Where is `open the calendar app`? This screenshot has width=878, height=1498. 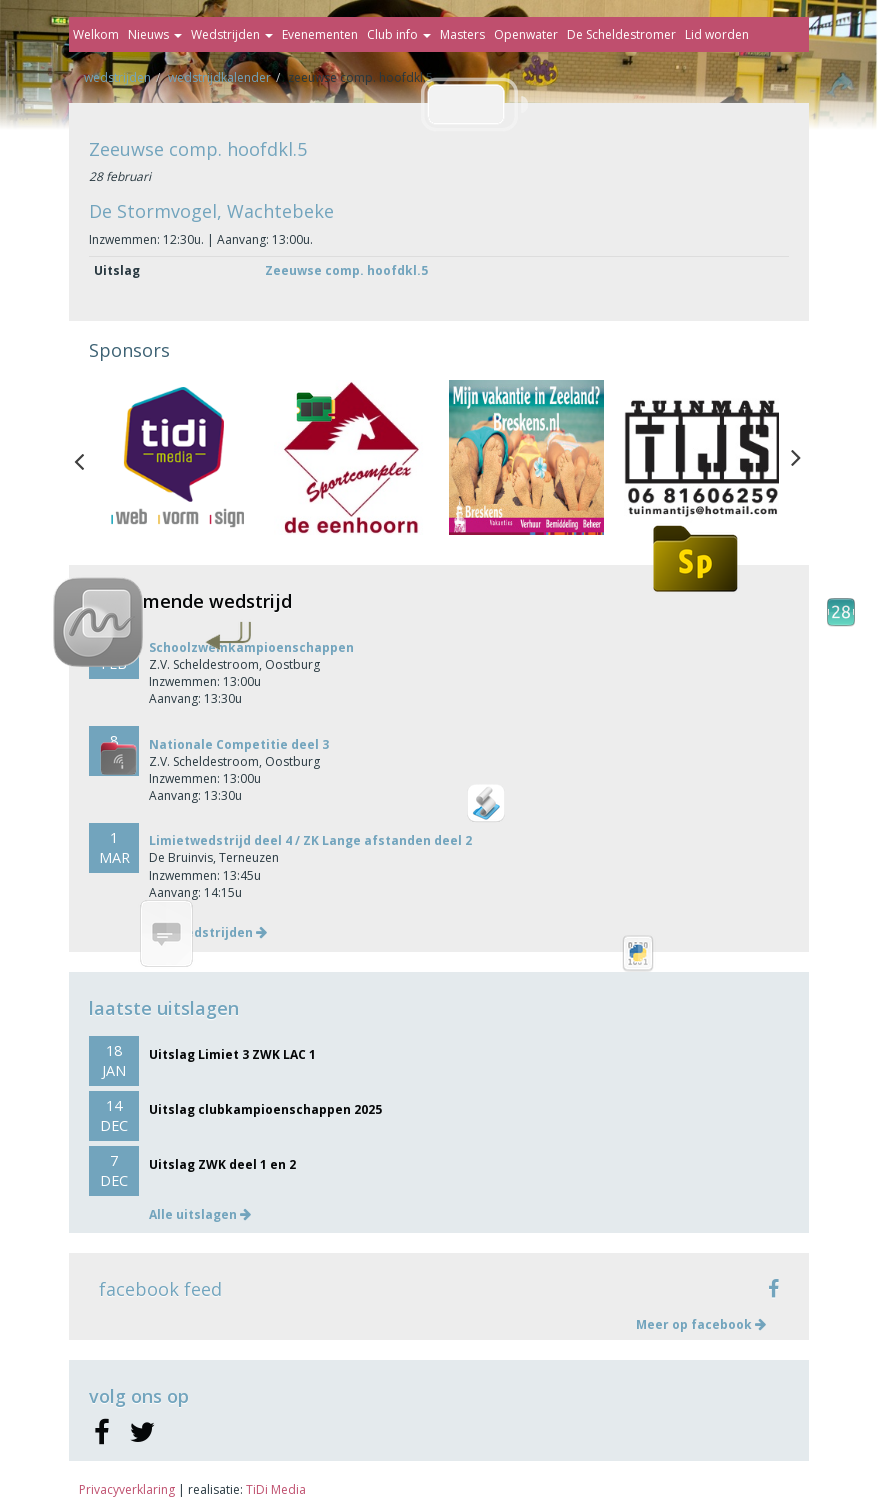 open the calendar app is located at coordinates (841, 612).